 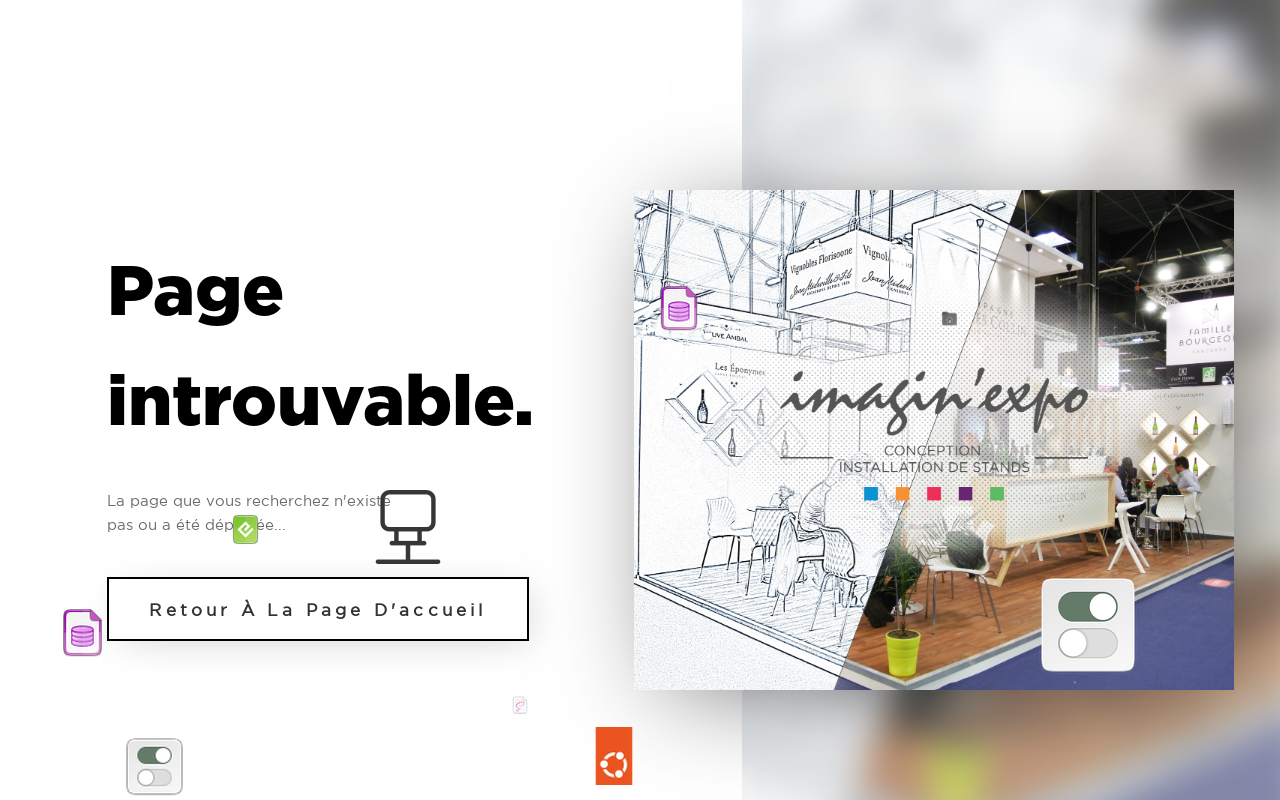 What do you see at coordinates (679, 308) in the screenshot?
I see `open a database file` at bounding box center [679, 308].